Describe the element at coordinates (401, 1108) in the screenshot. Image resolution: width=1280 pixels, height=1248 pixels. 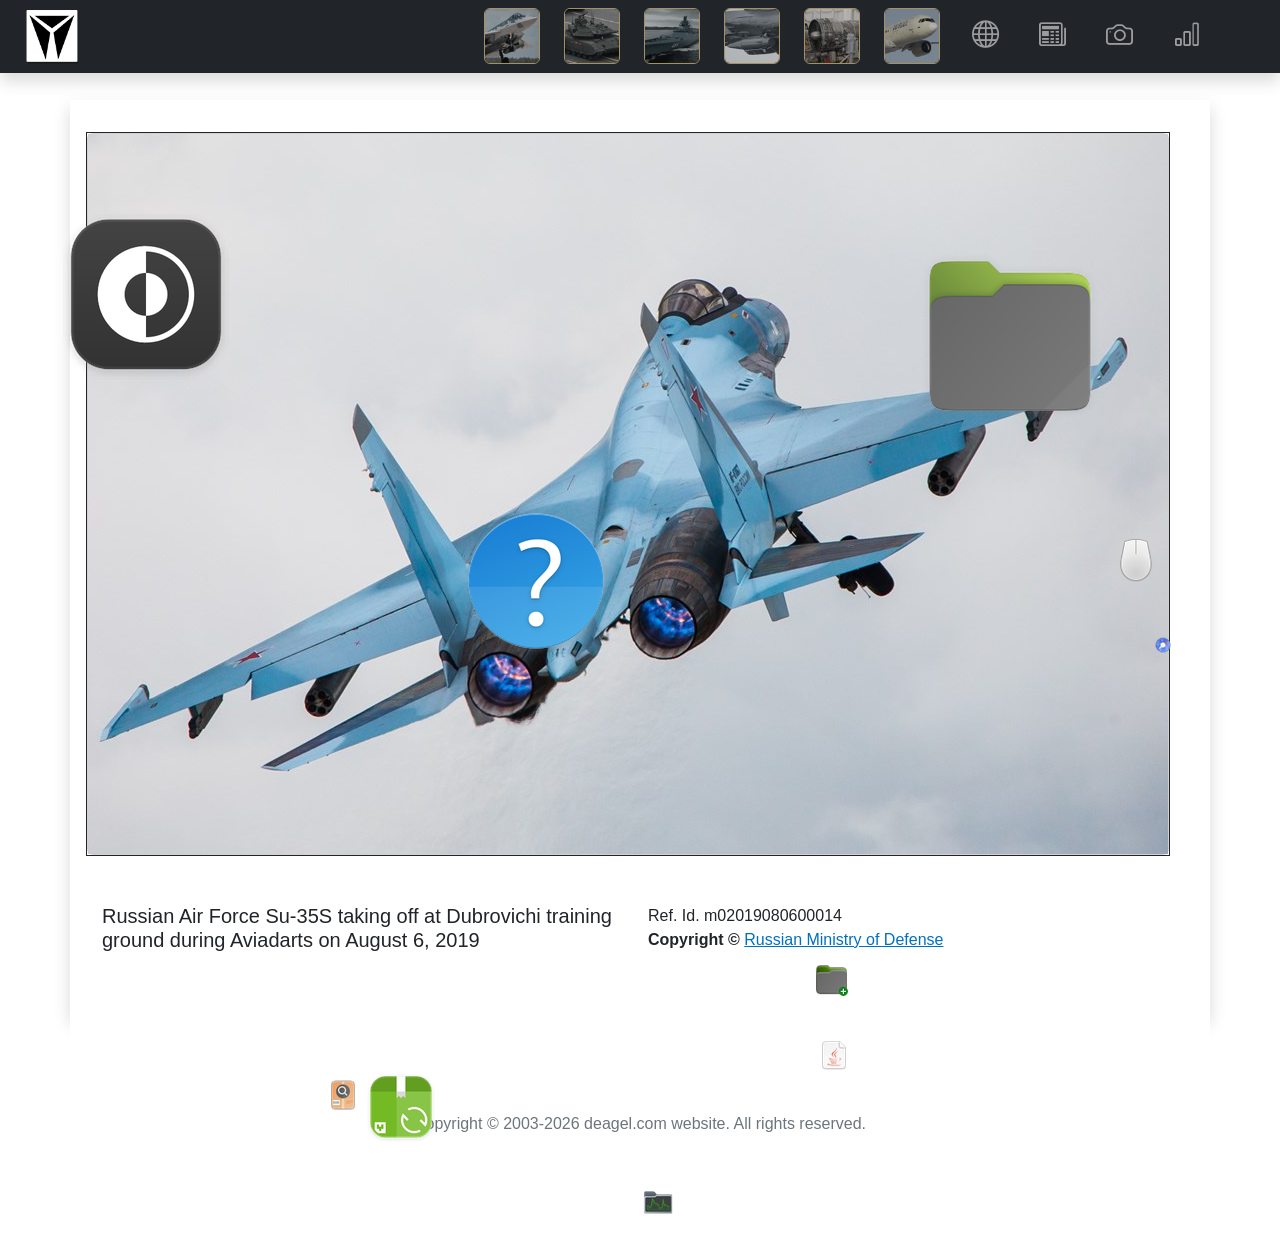
I see `update or refresh system packages` at that location.